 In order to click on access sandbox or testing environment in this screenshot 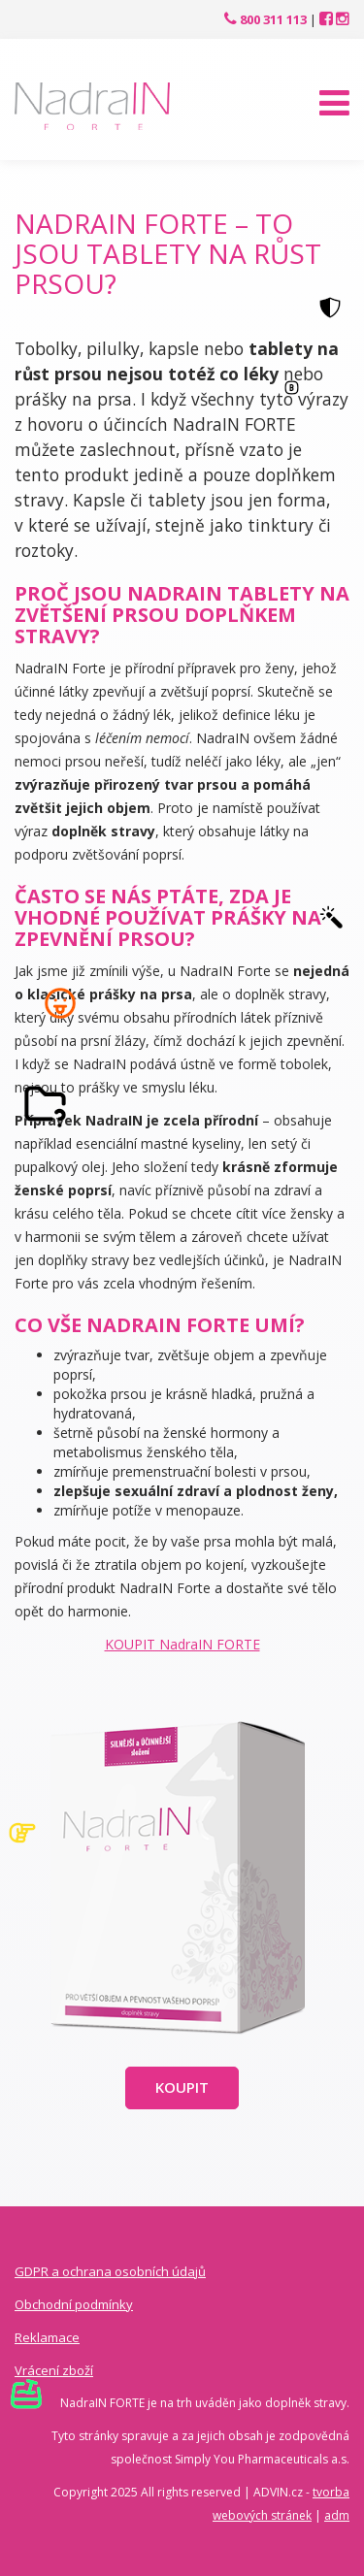, I will do `click(26, 2395)`.